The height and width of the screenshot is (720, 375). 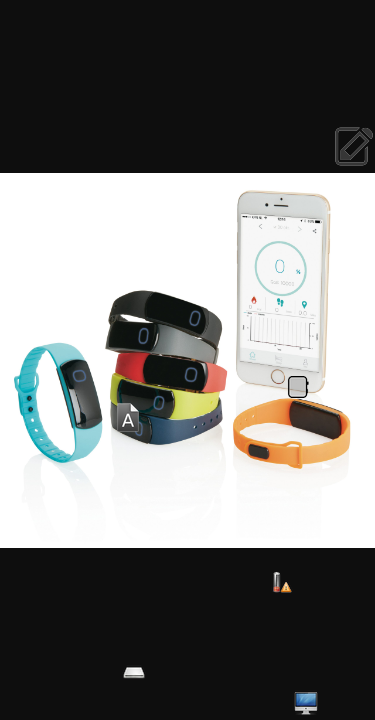 I want to click on represents an iMac desktop computer, so click(x=306, y=699).